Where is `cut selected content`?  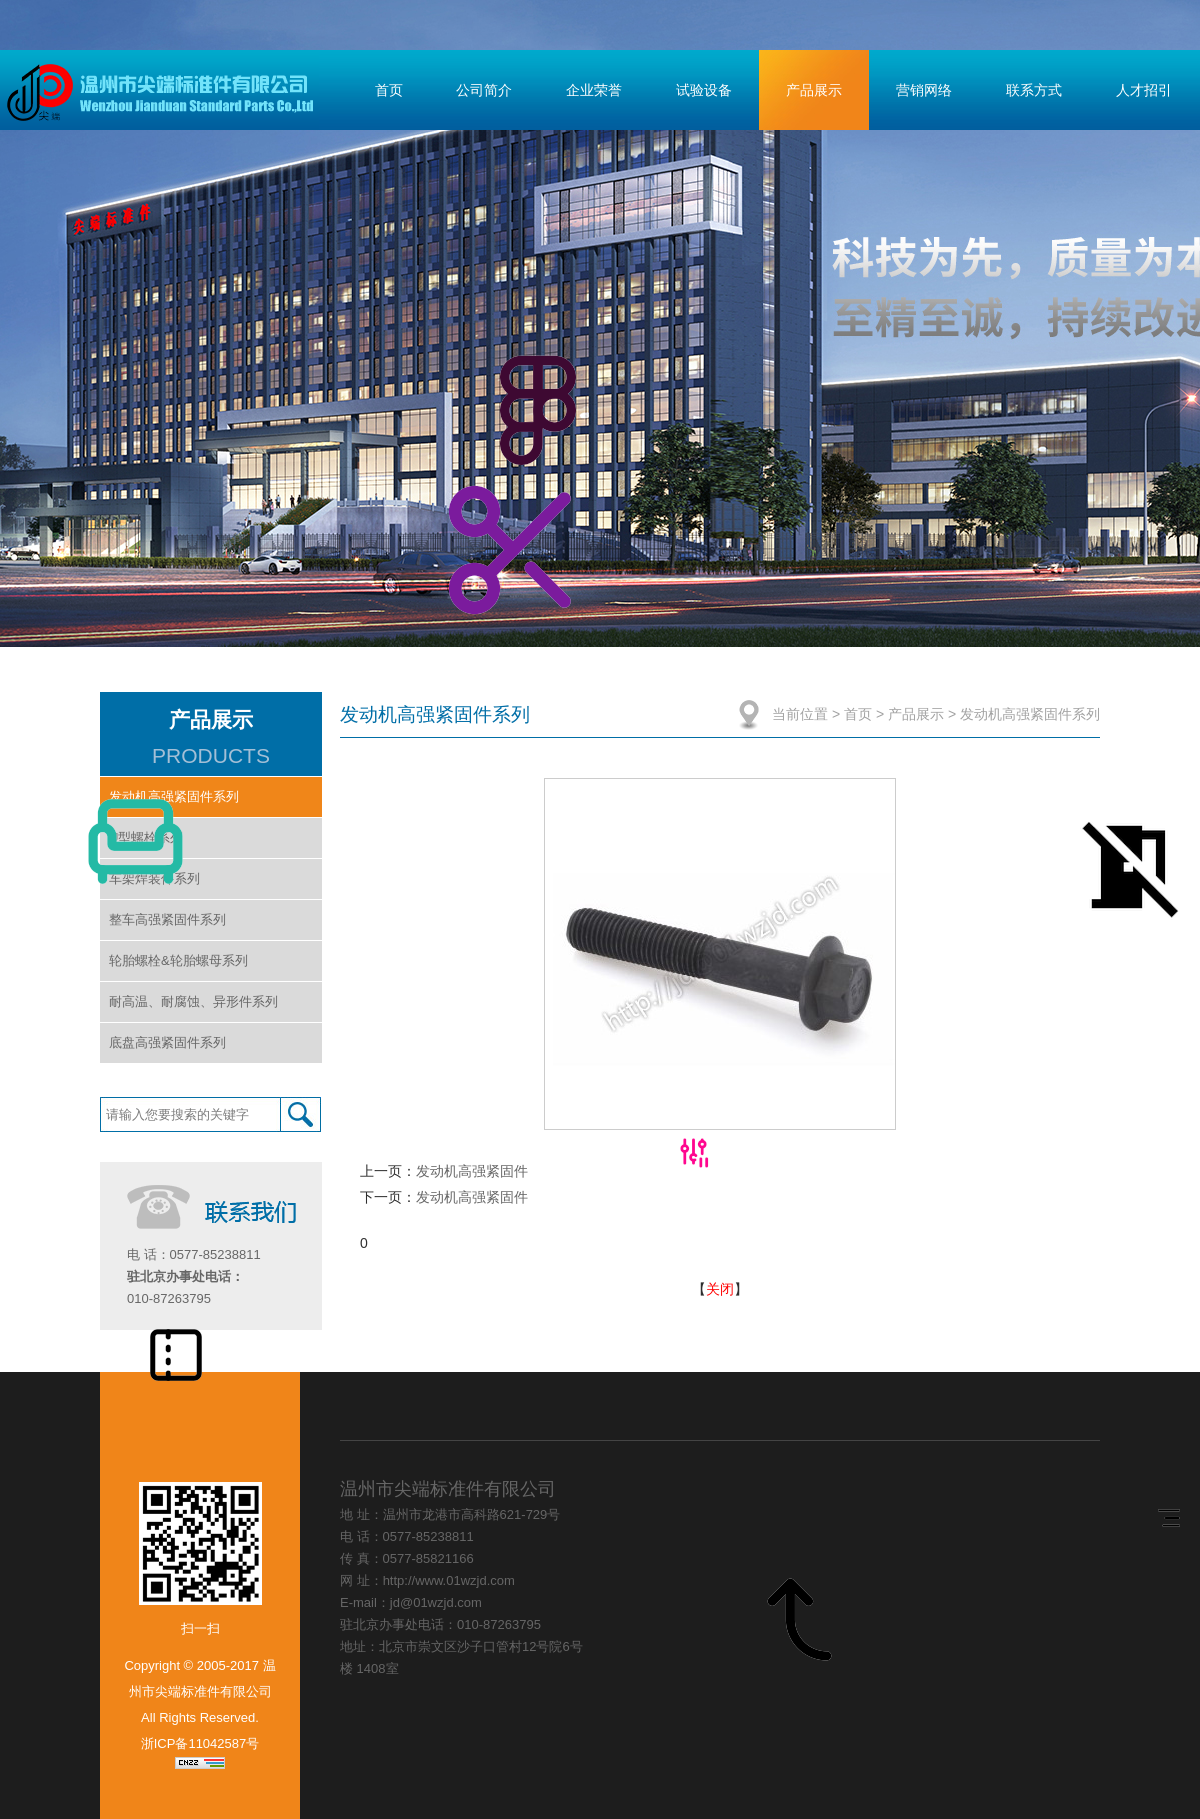 cut selected content is located at coordinates (513, 550).